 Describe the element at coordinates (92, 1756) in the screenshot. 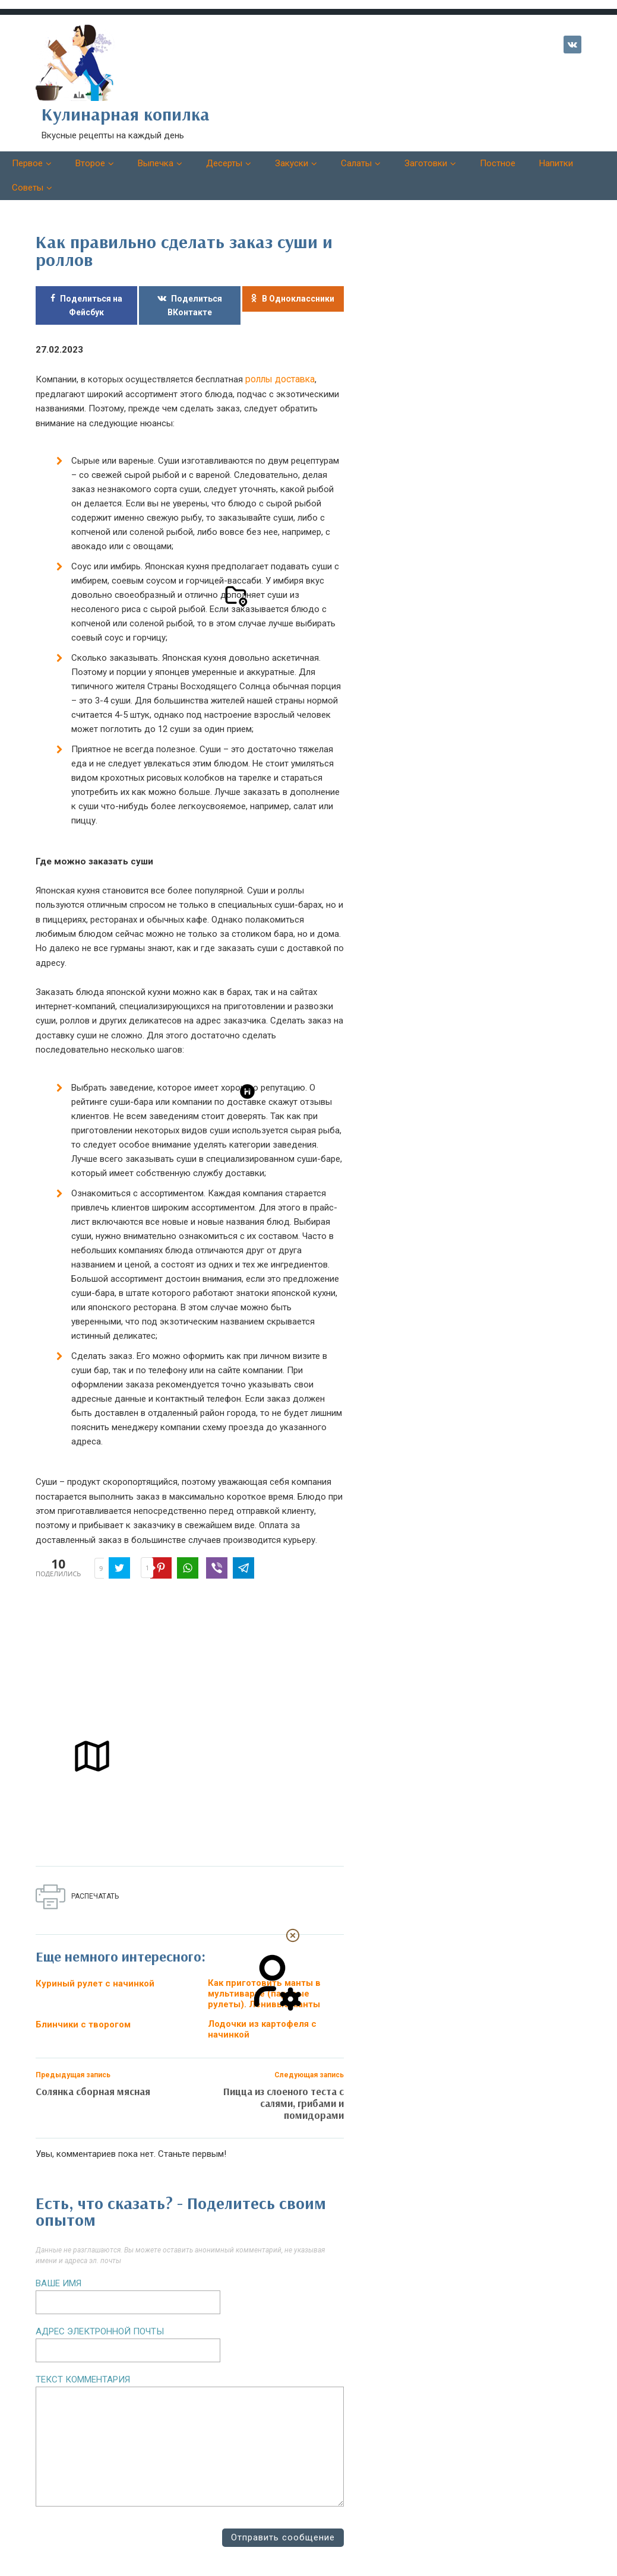

I see `view map or navigation` at that location.